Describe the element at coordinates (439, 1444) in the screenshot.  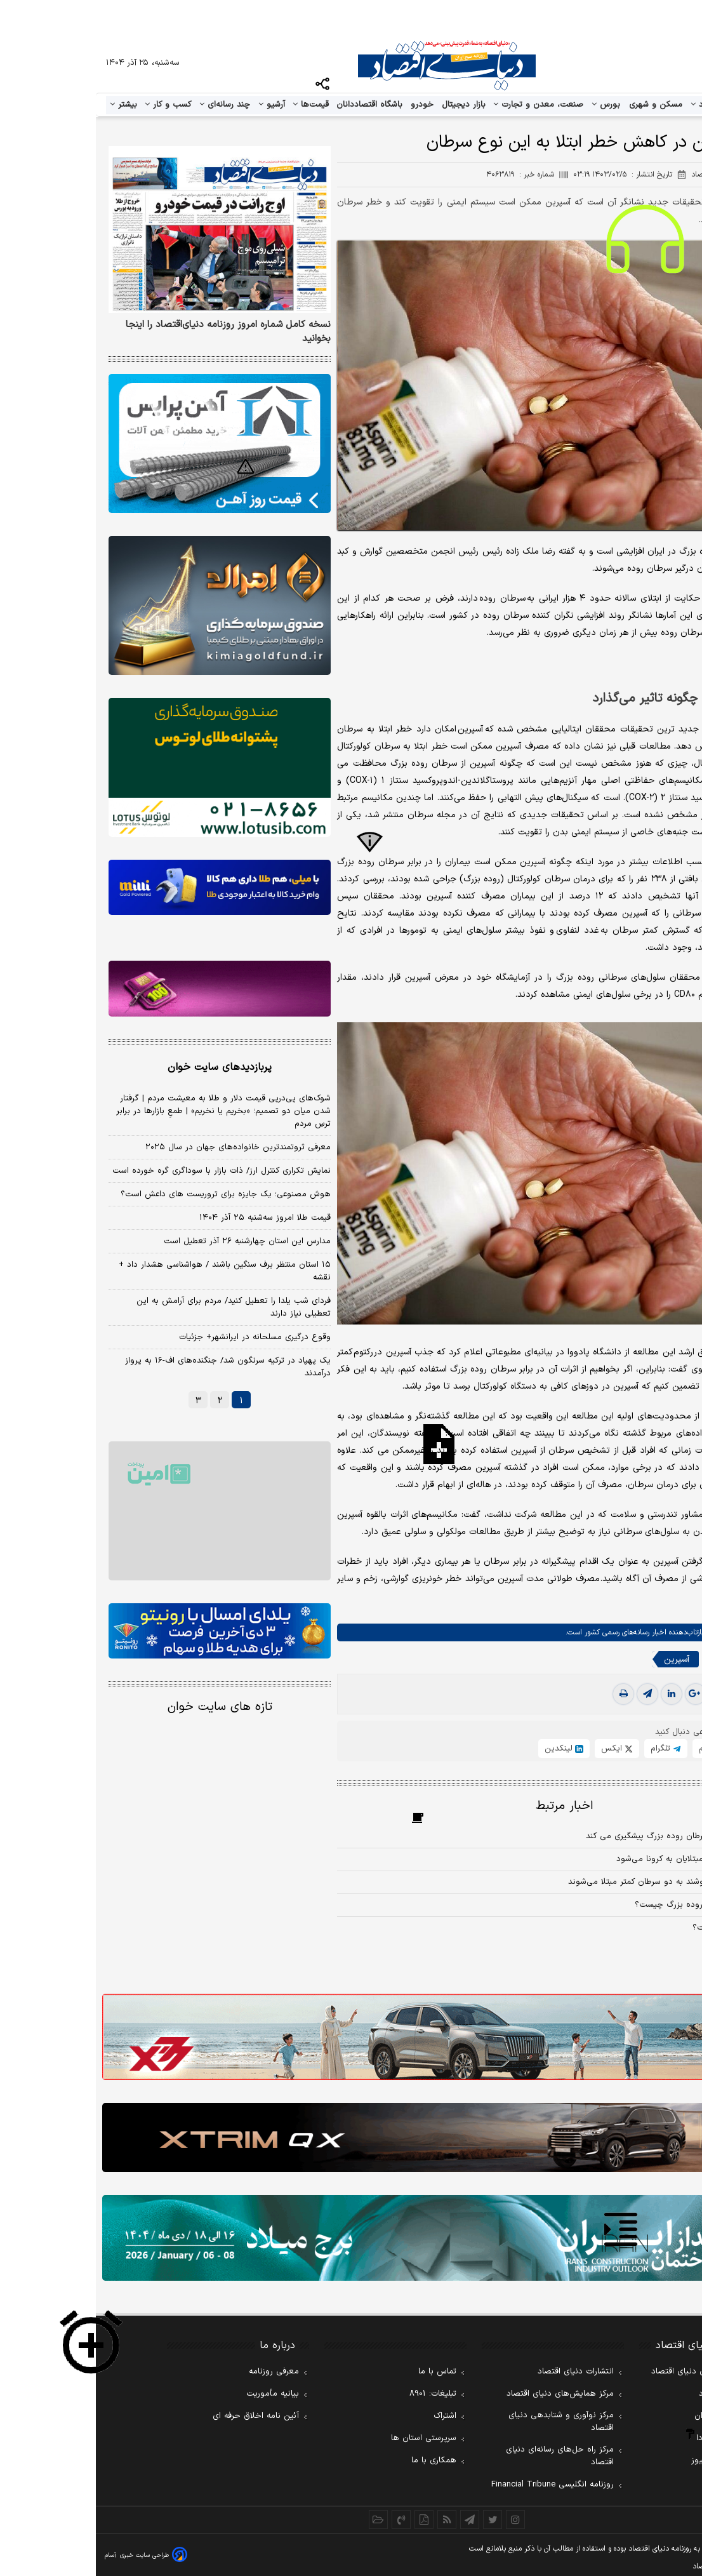
I see `create a new note or document` at that location.